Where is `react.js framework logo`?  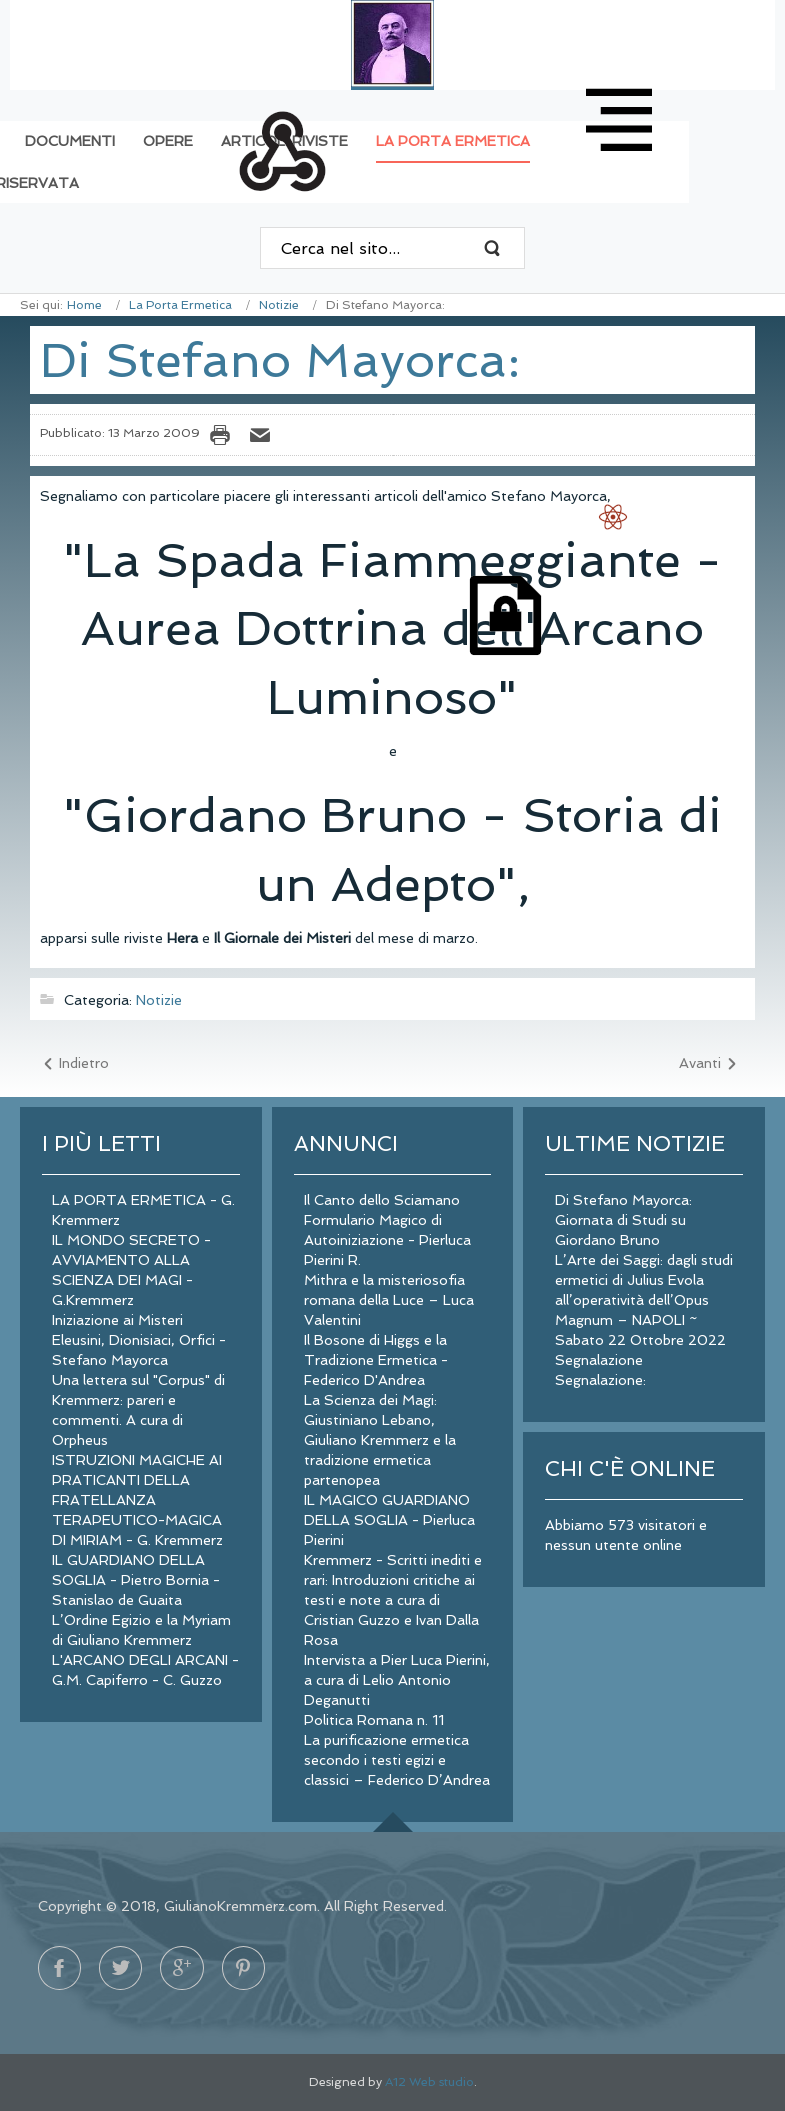
react.js framework logo is located at coordinates (613, 517).